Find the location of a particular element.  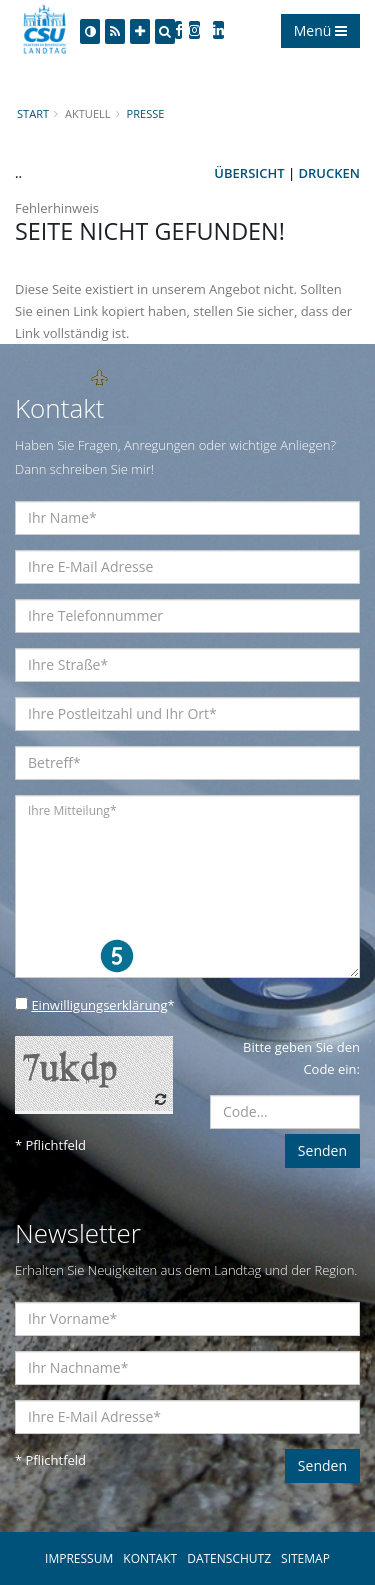

enable airplane mode is located at coordinates (99, 377).